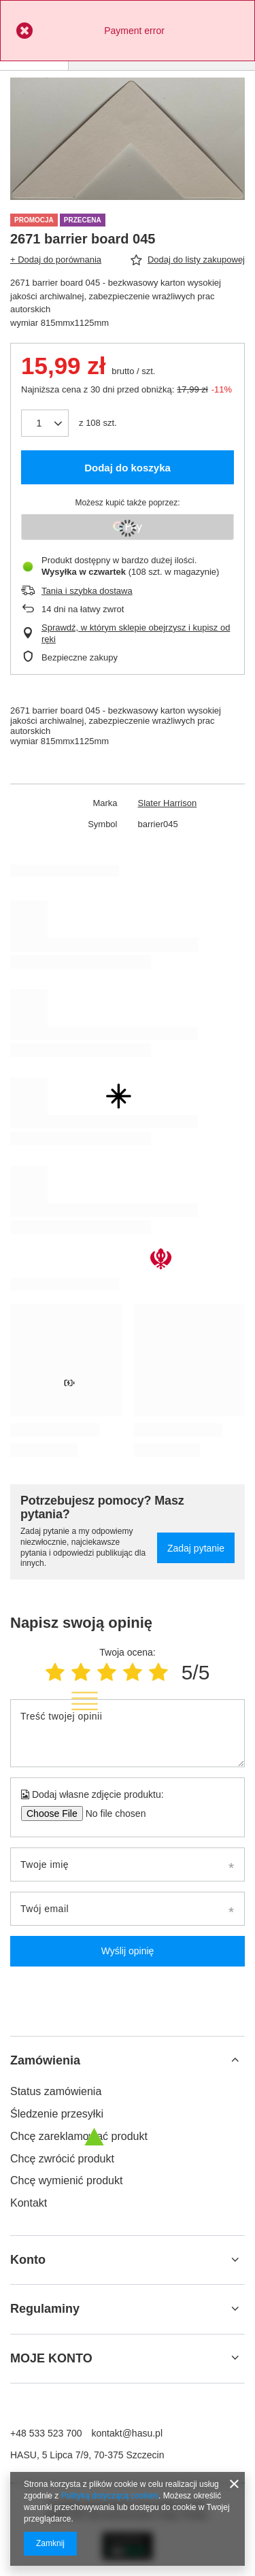 Image resolution: width=255 pixels, height=2576 pixels. I want to click on indicates a featured or highlighted item, so click(119, 1097).